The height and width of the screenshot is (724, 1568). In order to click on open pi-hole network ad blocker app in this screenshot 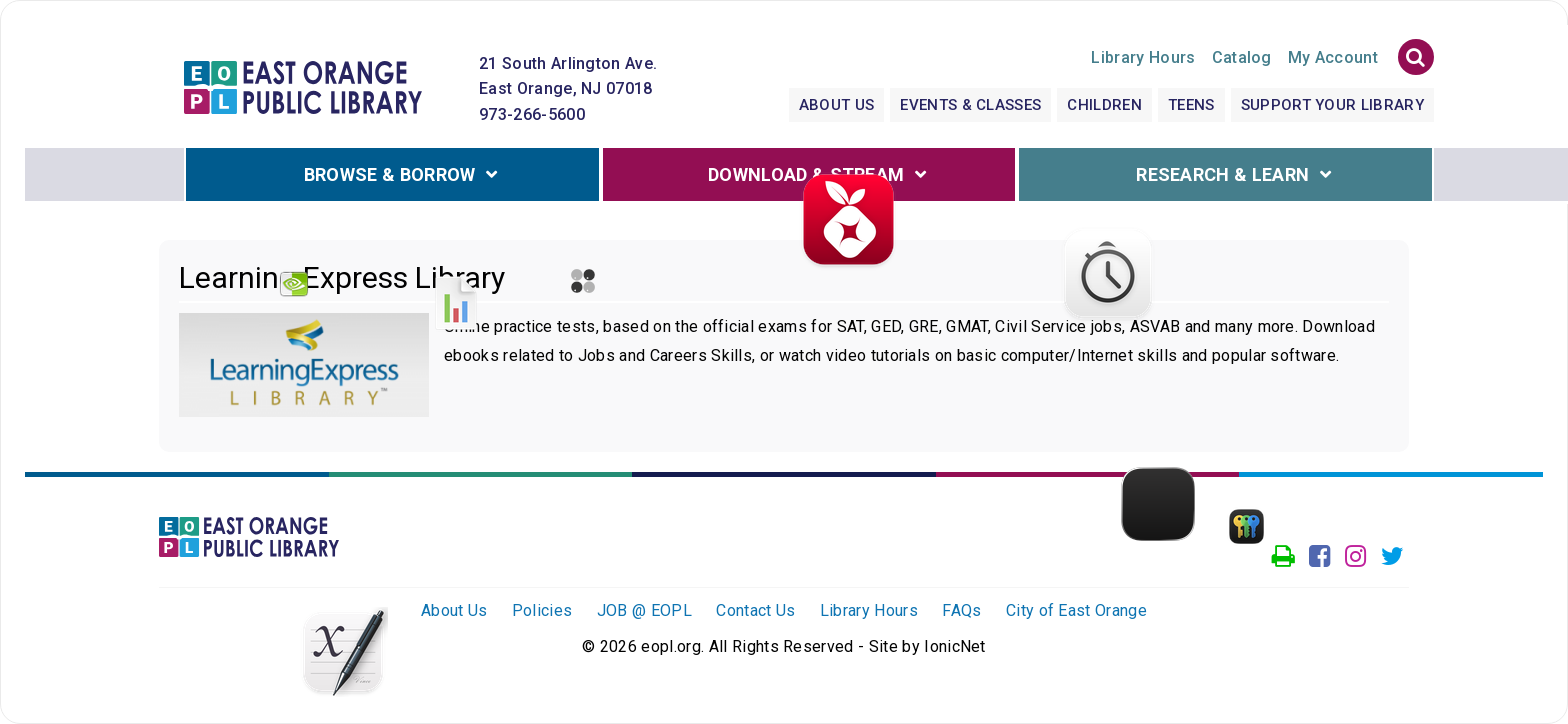, I will do `click(848, 219)`.